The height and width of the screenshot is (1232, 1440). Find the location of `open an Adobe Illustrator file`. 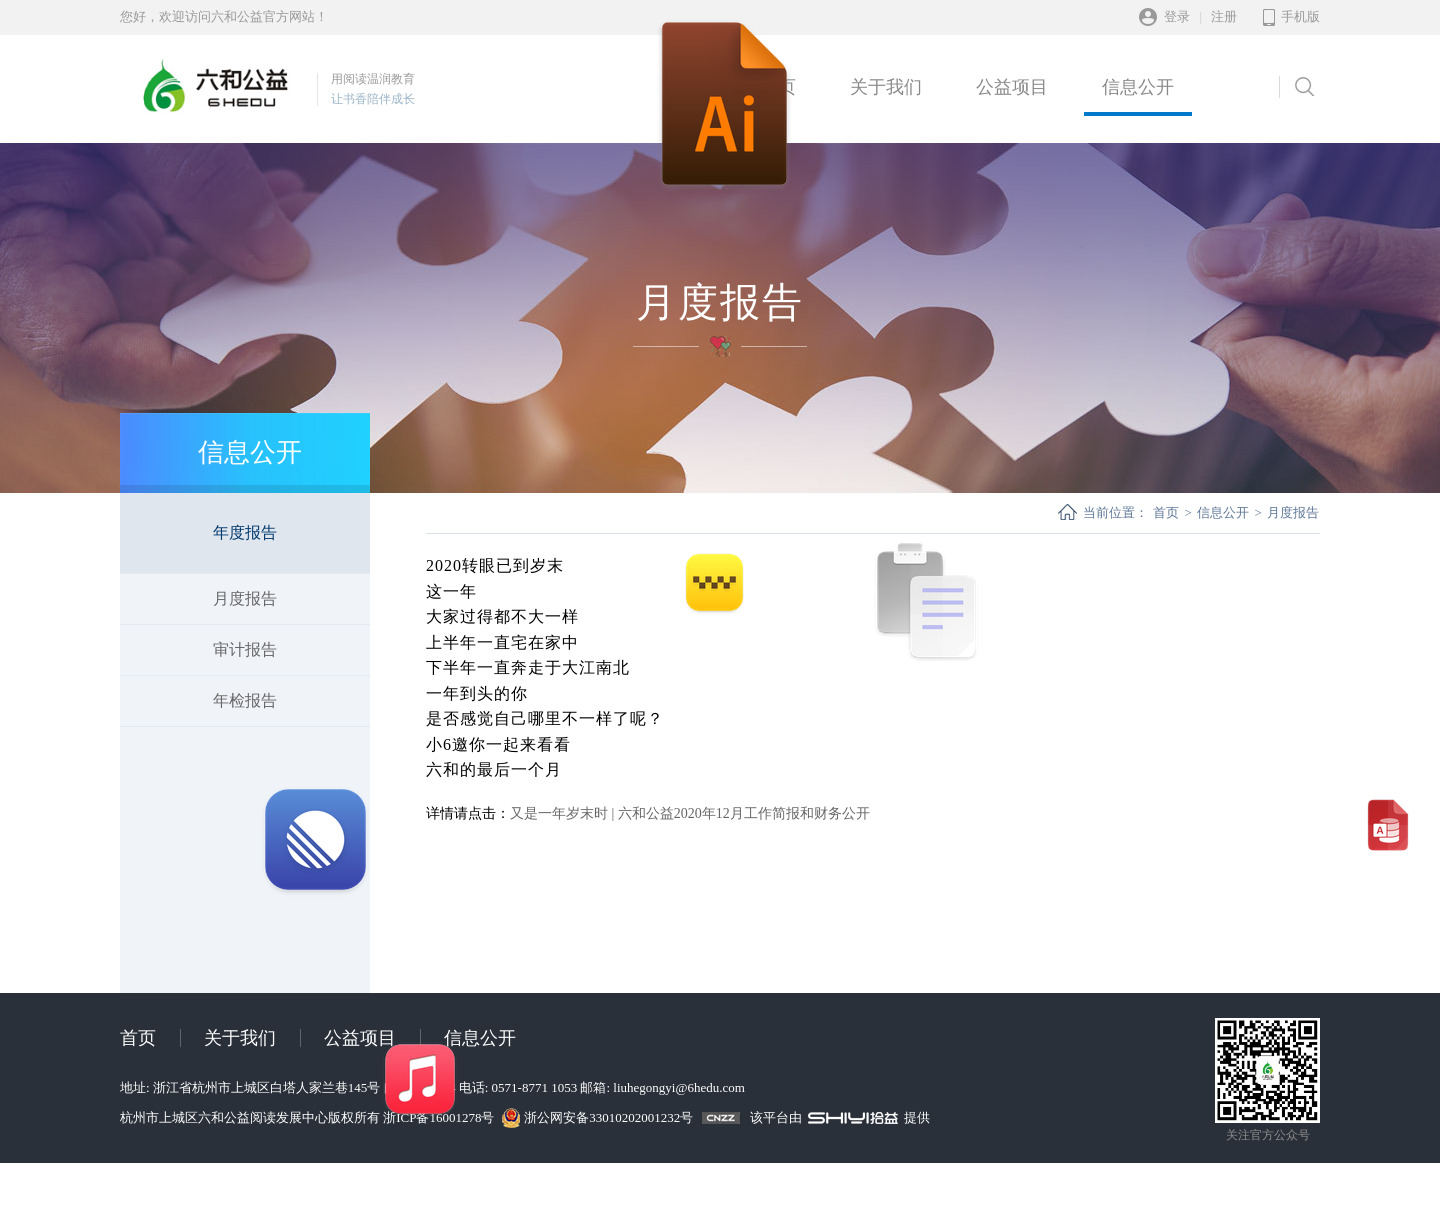

open an Adobe Illustrator file is located at coordinates (724, 103).